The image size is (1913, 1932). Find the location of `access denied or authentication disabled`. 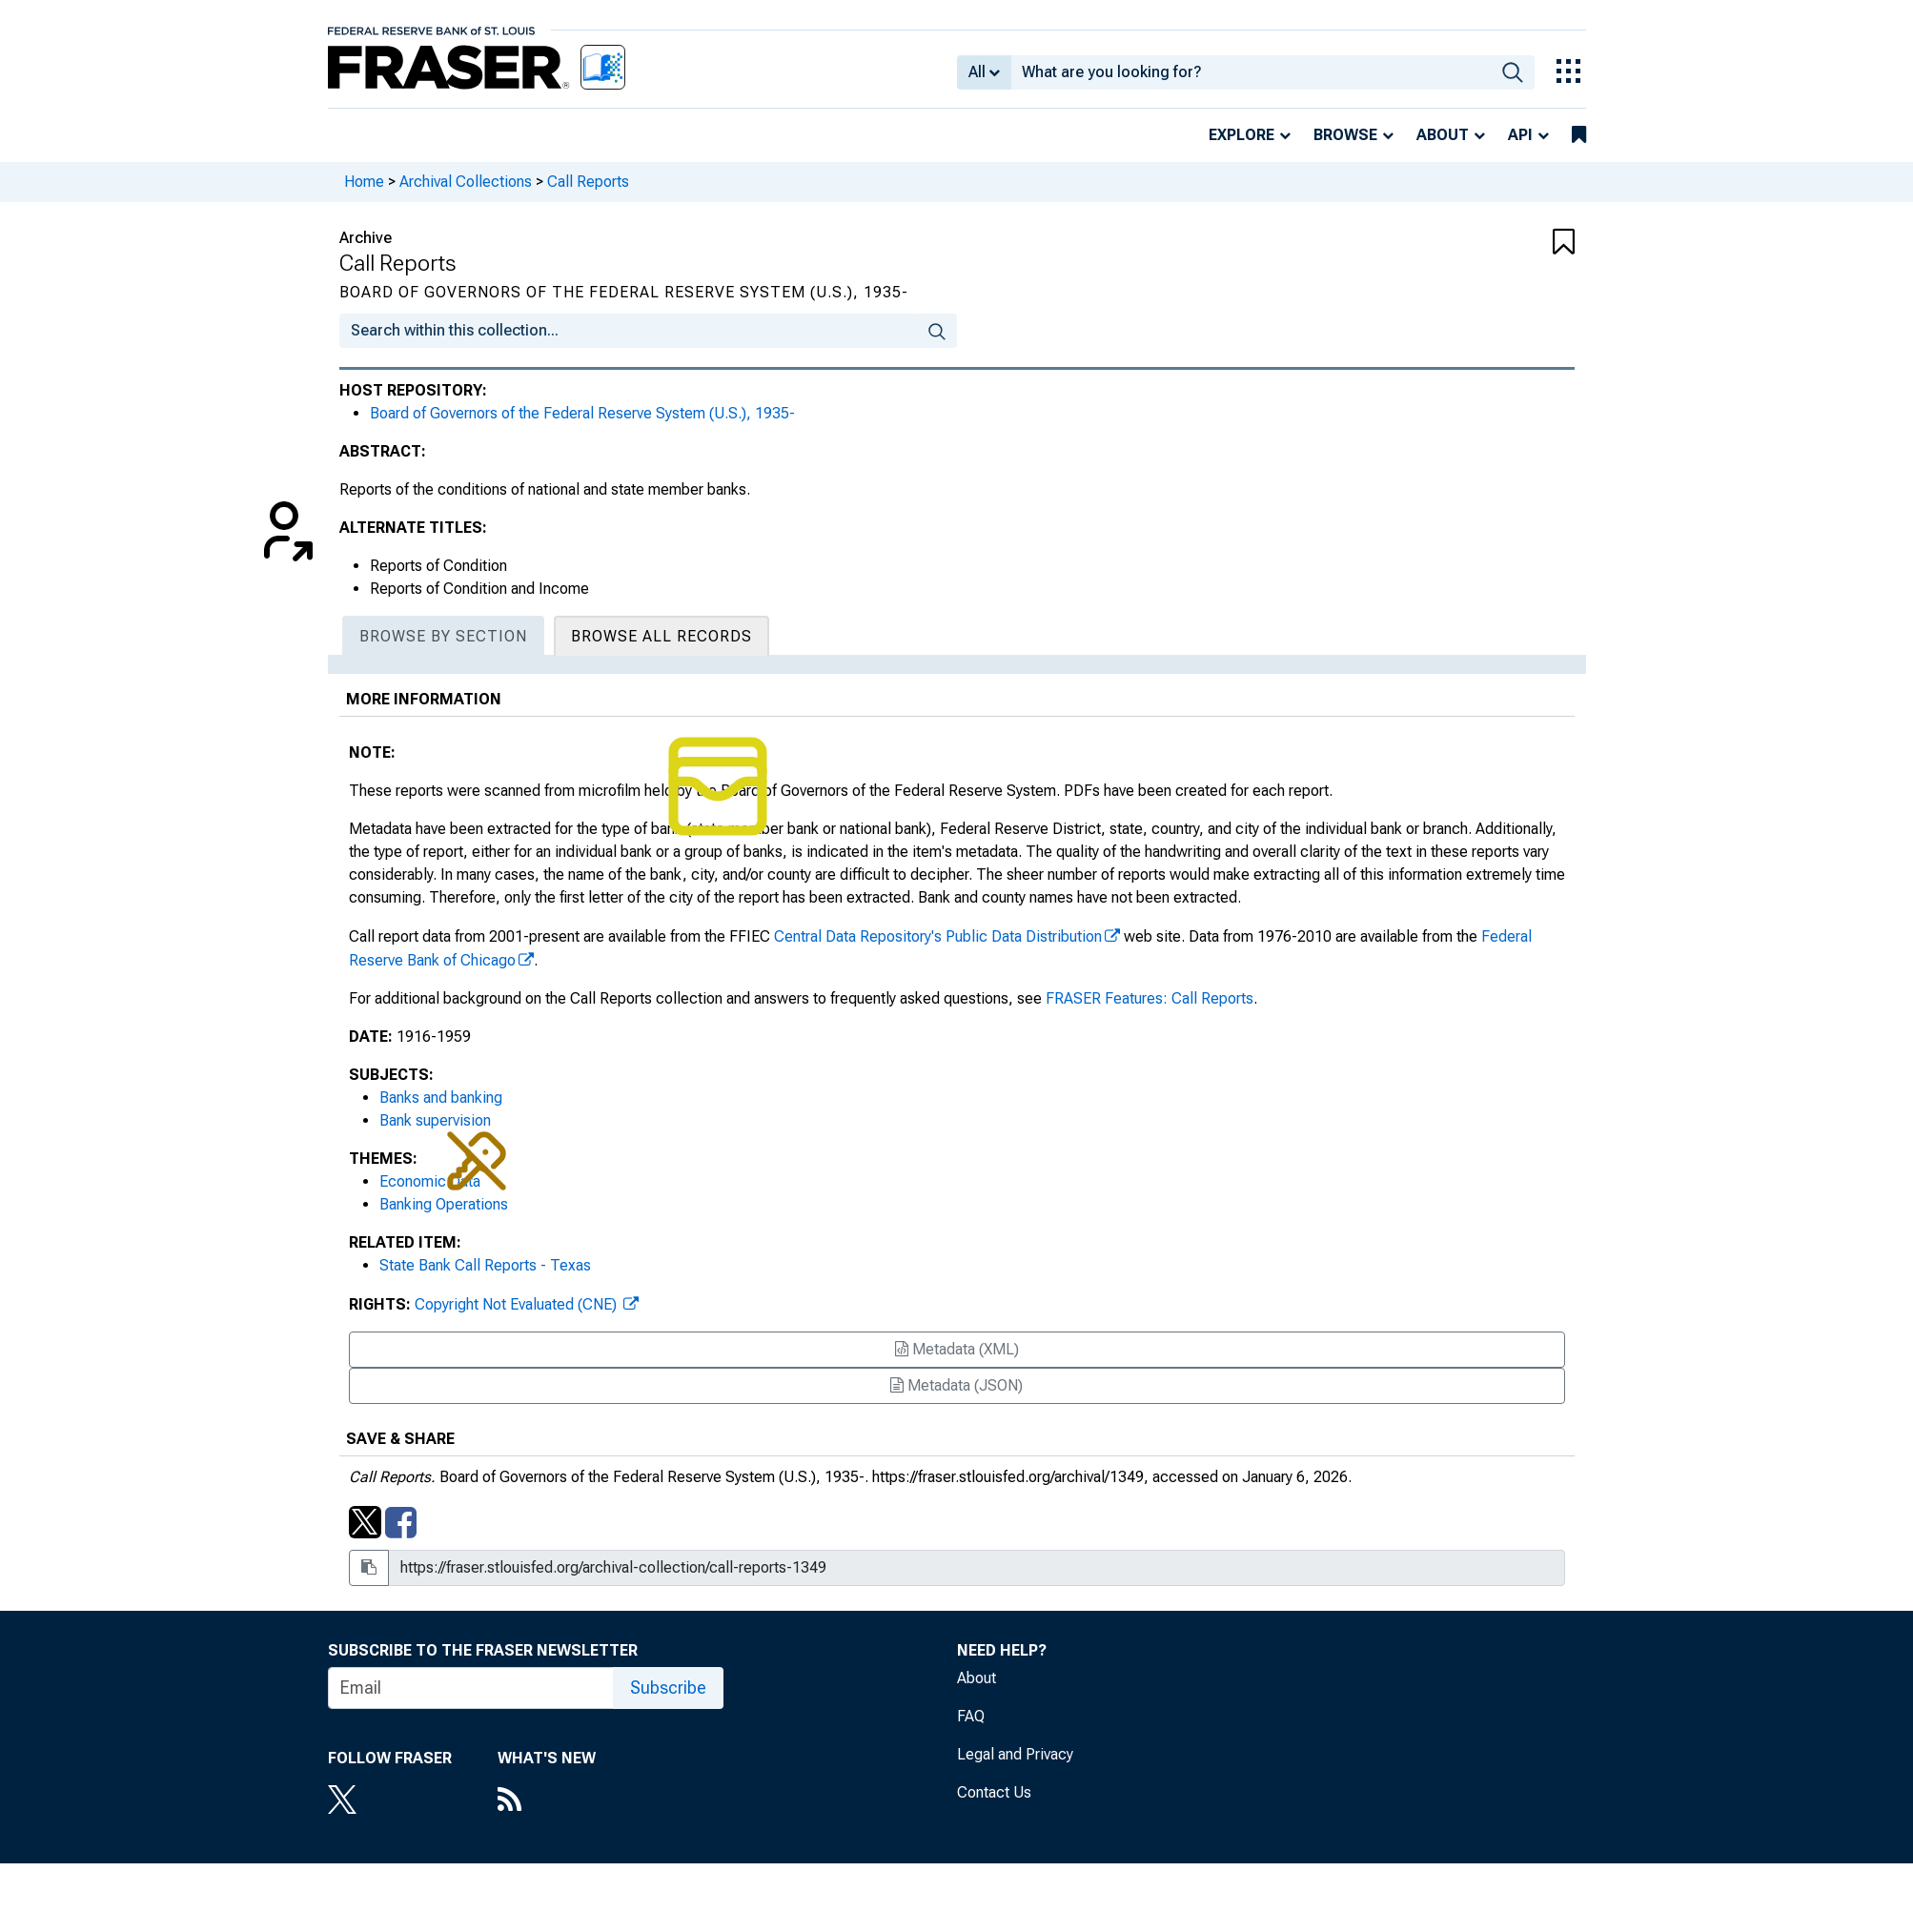

access denied or authentication disabled is located at coordinates (477, 1161).